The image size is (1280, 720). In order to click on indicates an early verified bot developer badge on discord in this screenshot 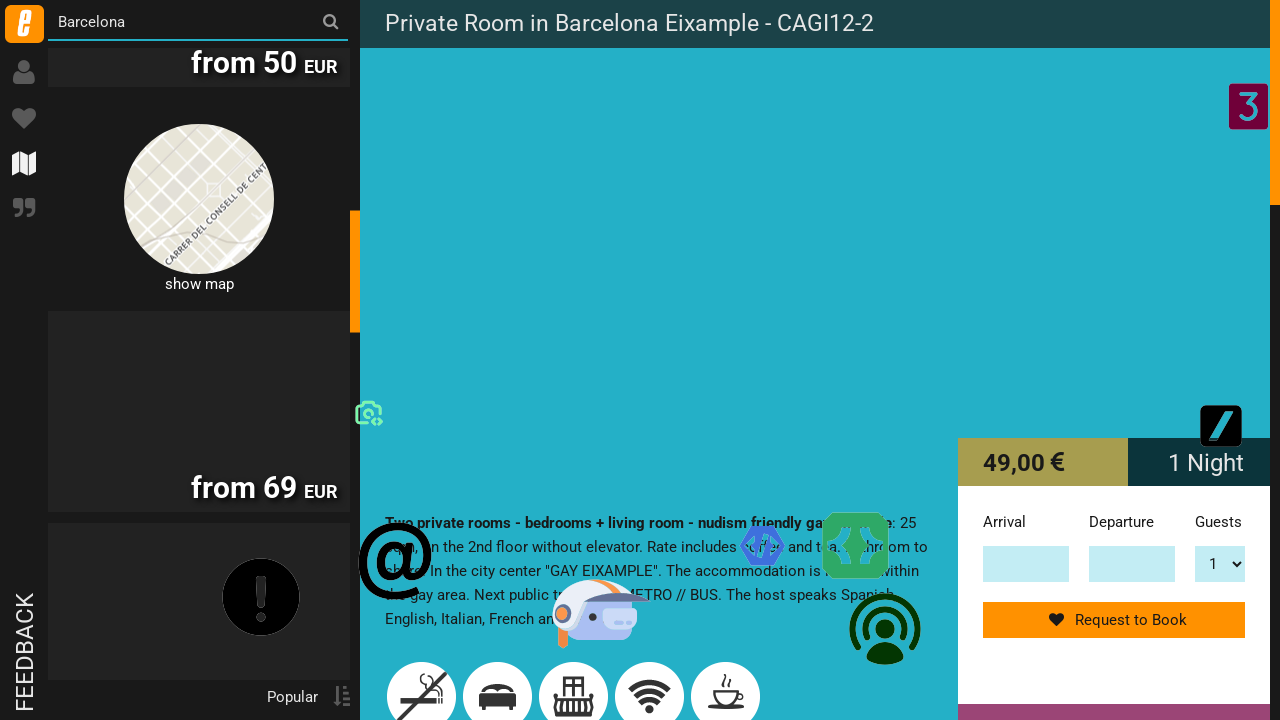, I will do `click(762, 546)`.